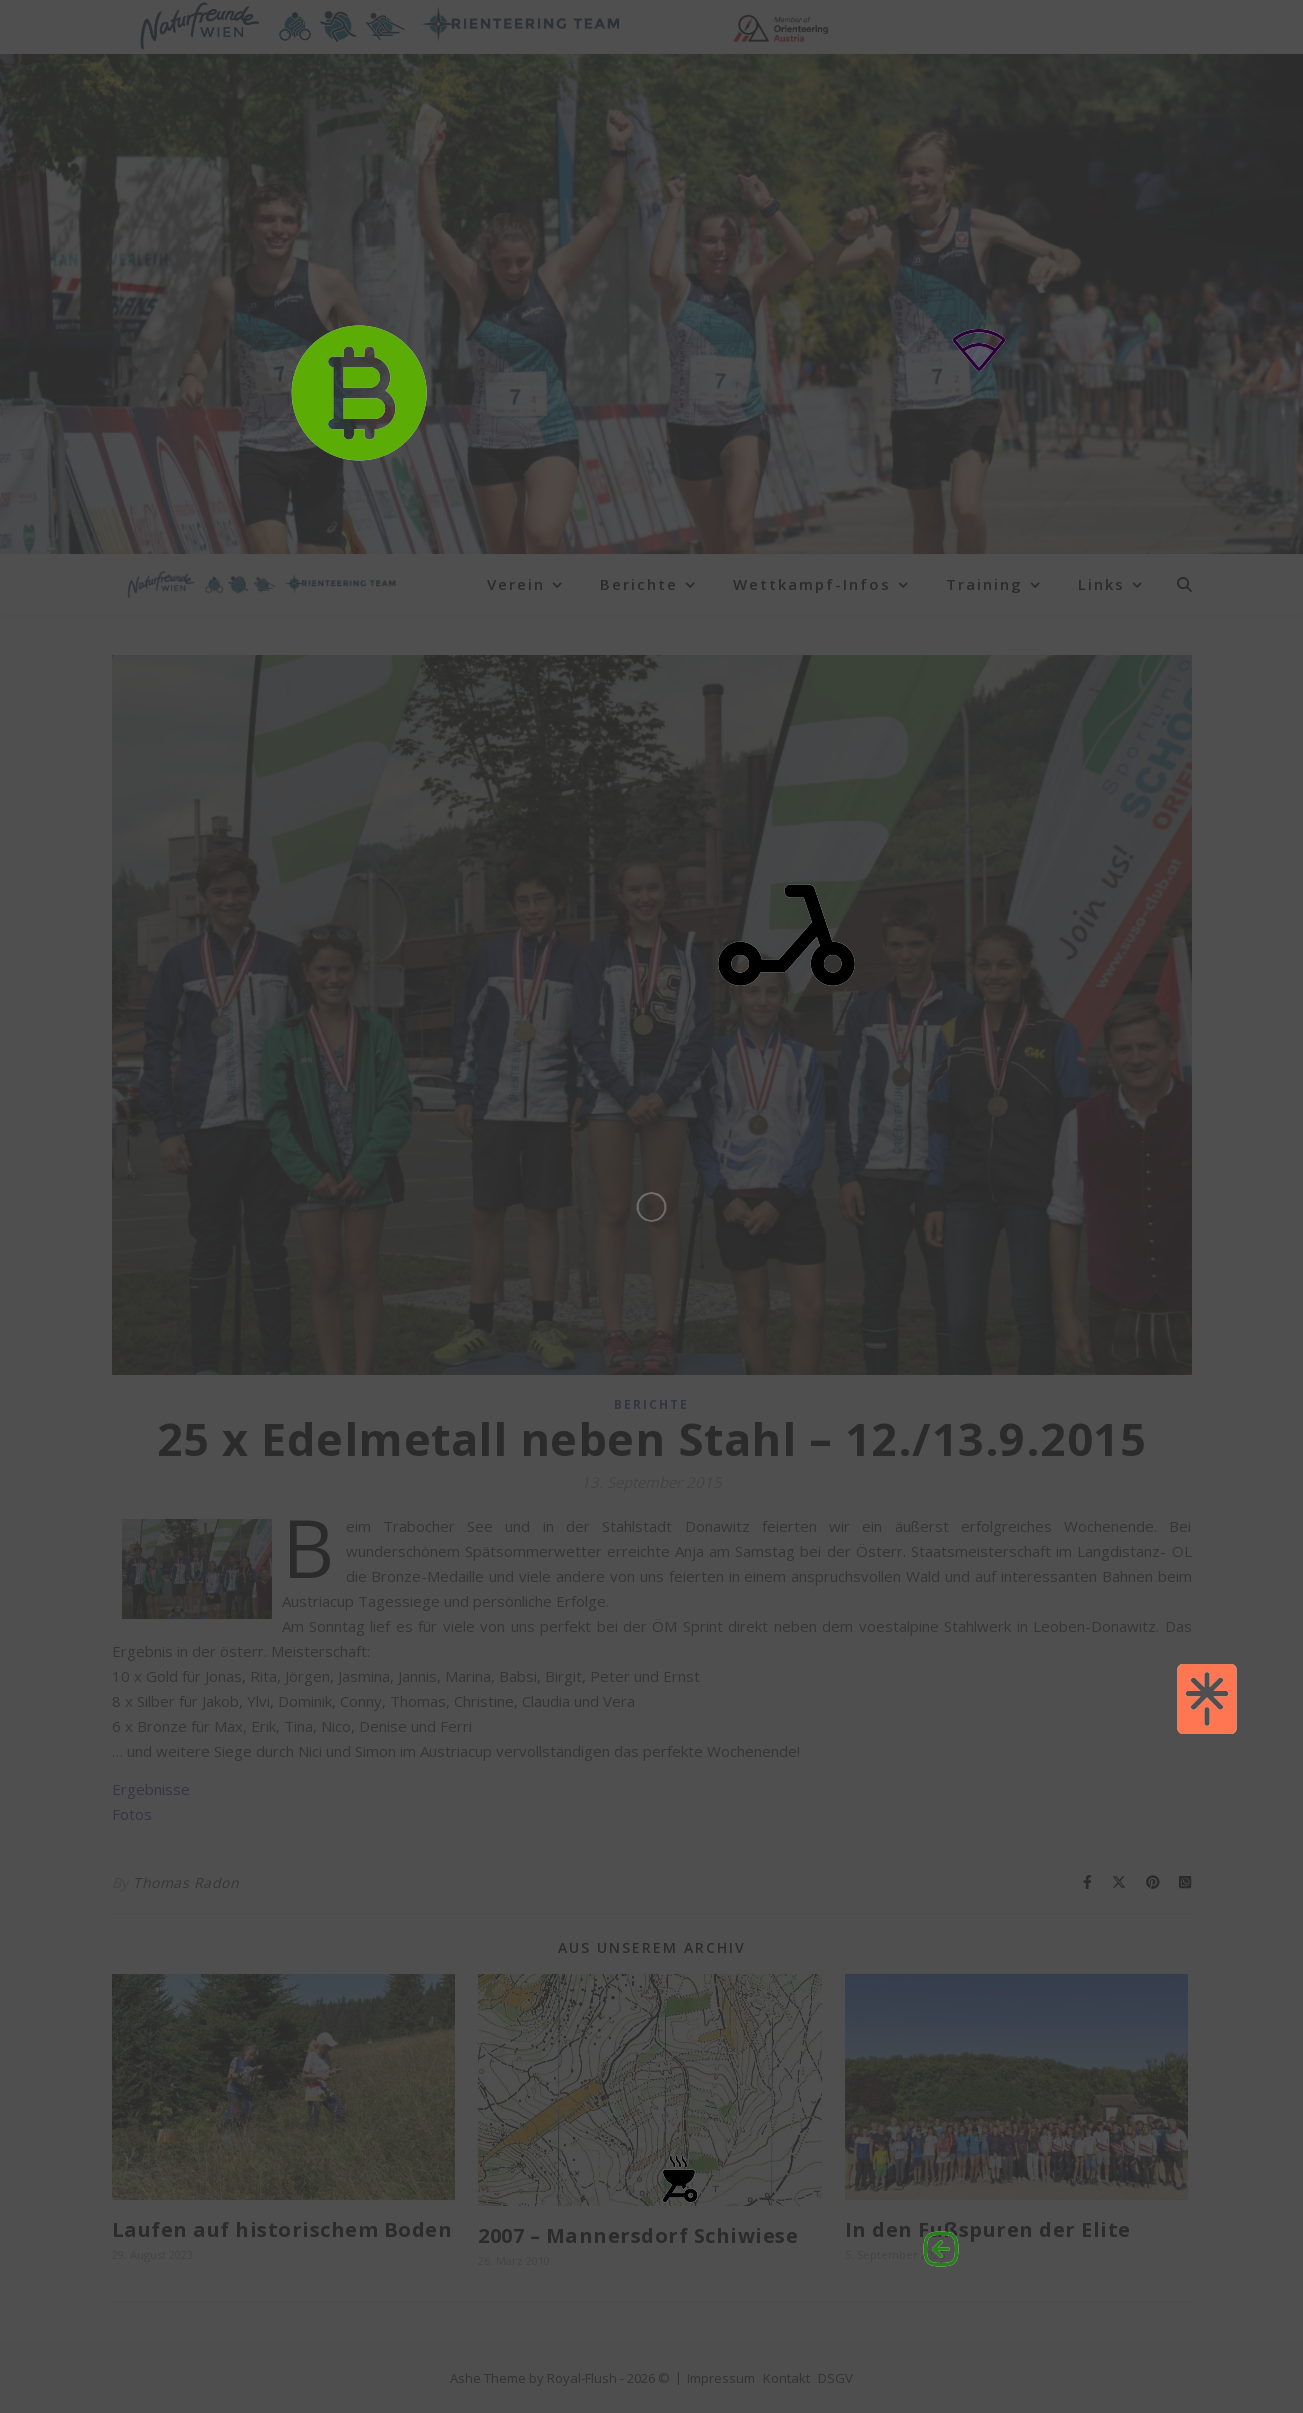  Describe the element at coordinates (354, 393) in the screenshot. I see `view bitcoin wallet or balance` at that location.